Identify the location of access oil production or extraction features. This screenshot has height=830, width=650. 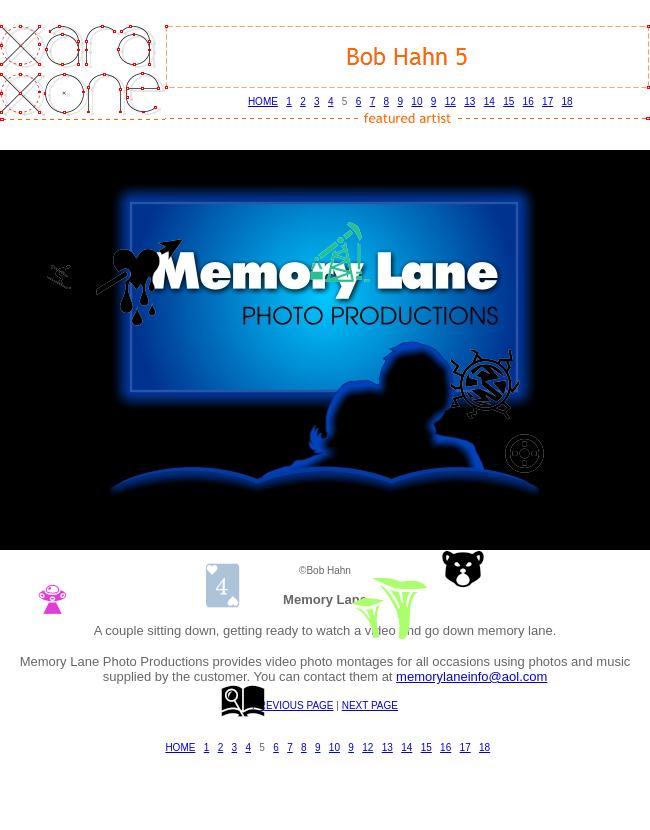
(340, 252).